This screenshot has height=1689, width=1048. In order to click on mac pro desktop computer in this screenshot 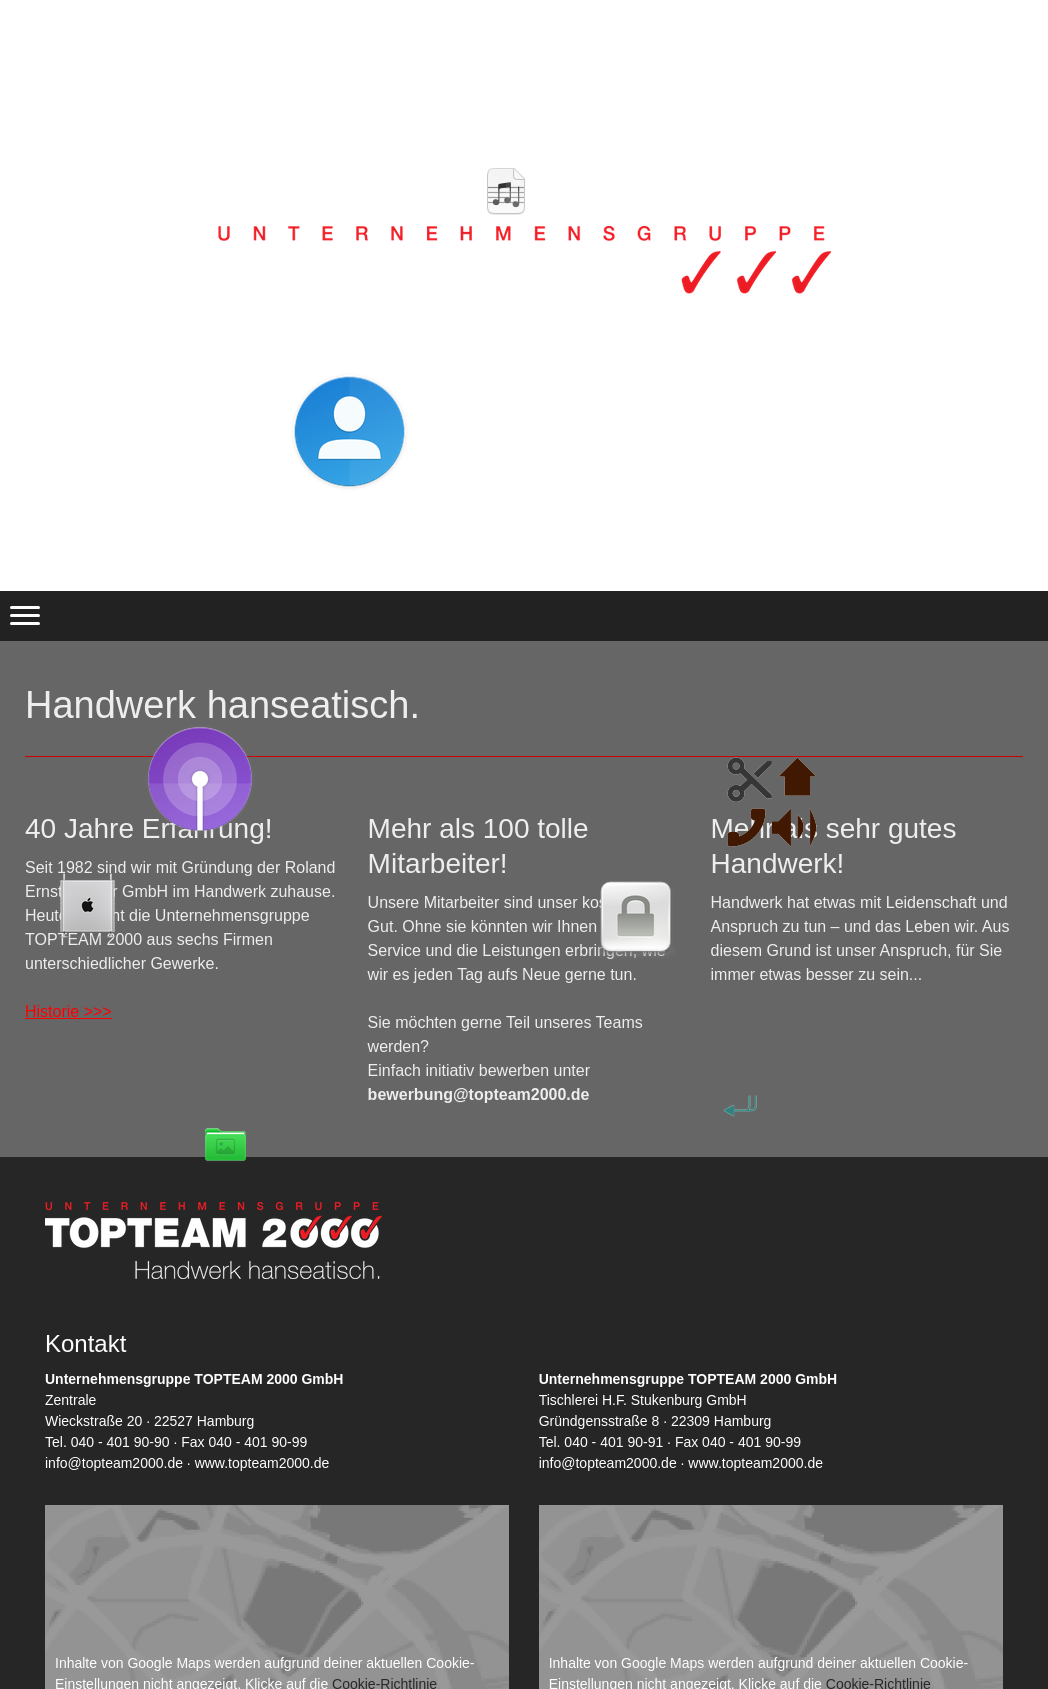, I will do `click(87, 906)`.